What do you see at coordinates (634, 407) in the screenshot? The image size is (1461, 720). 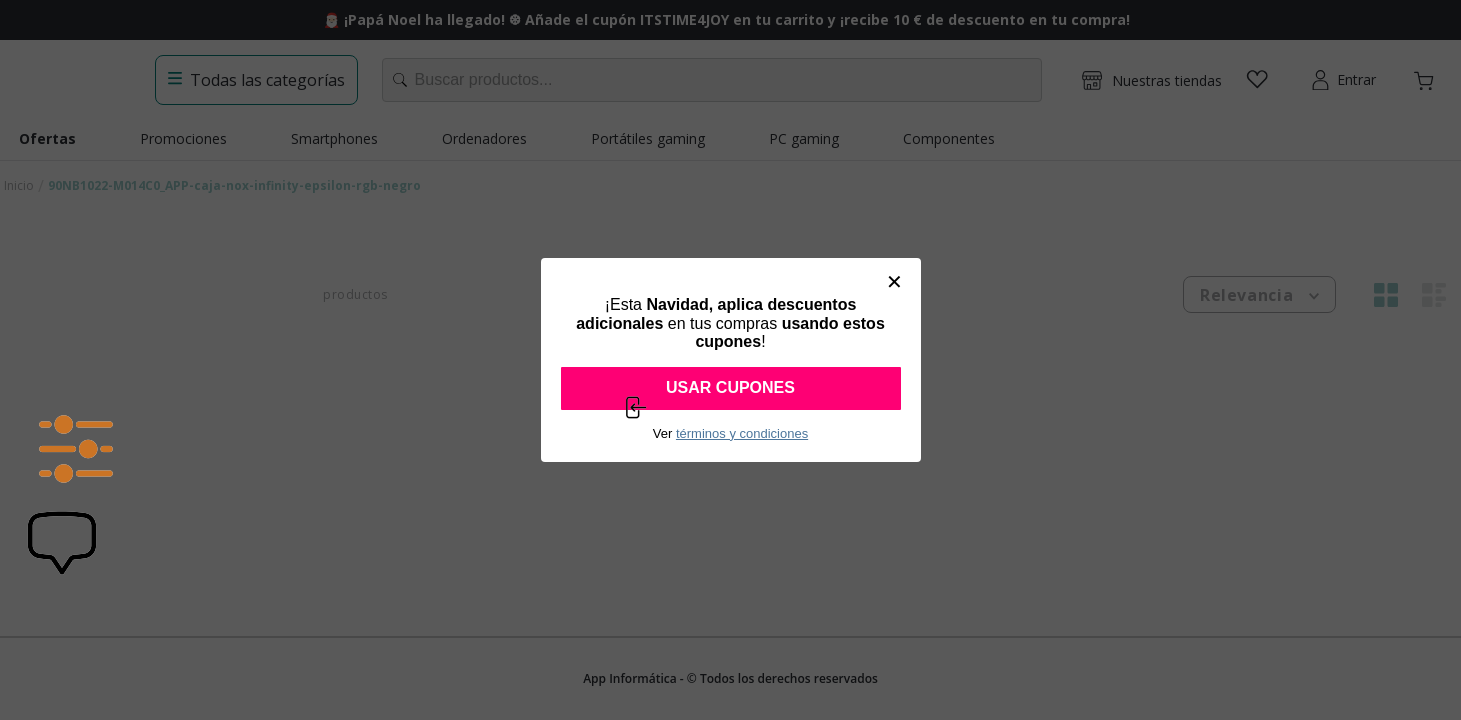 I see `log out of your account` at bounding box center [634, 407].